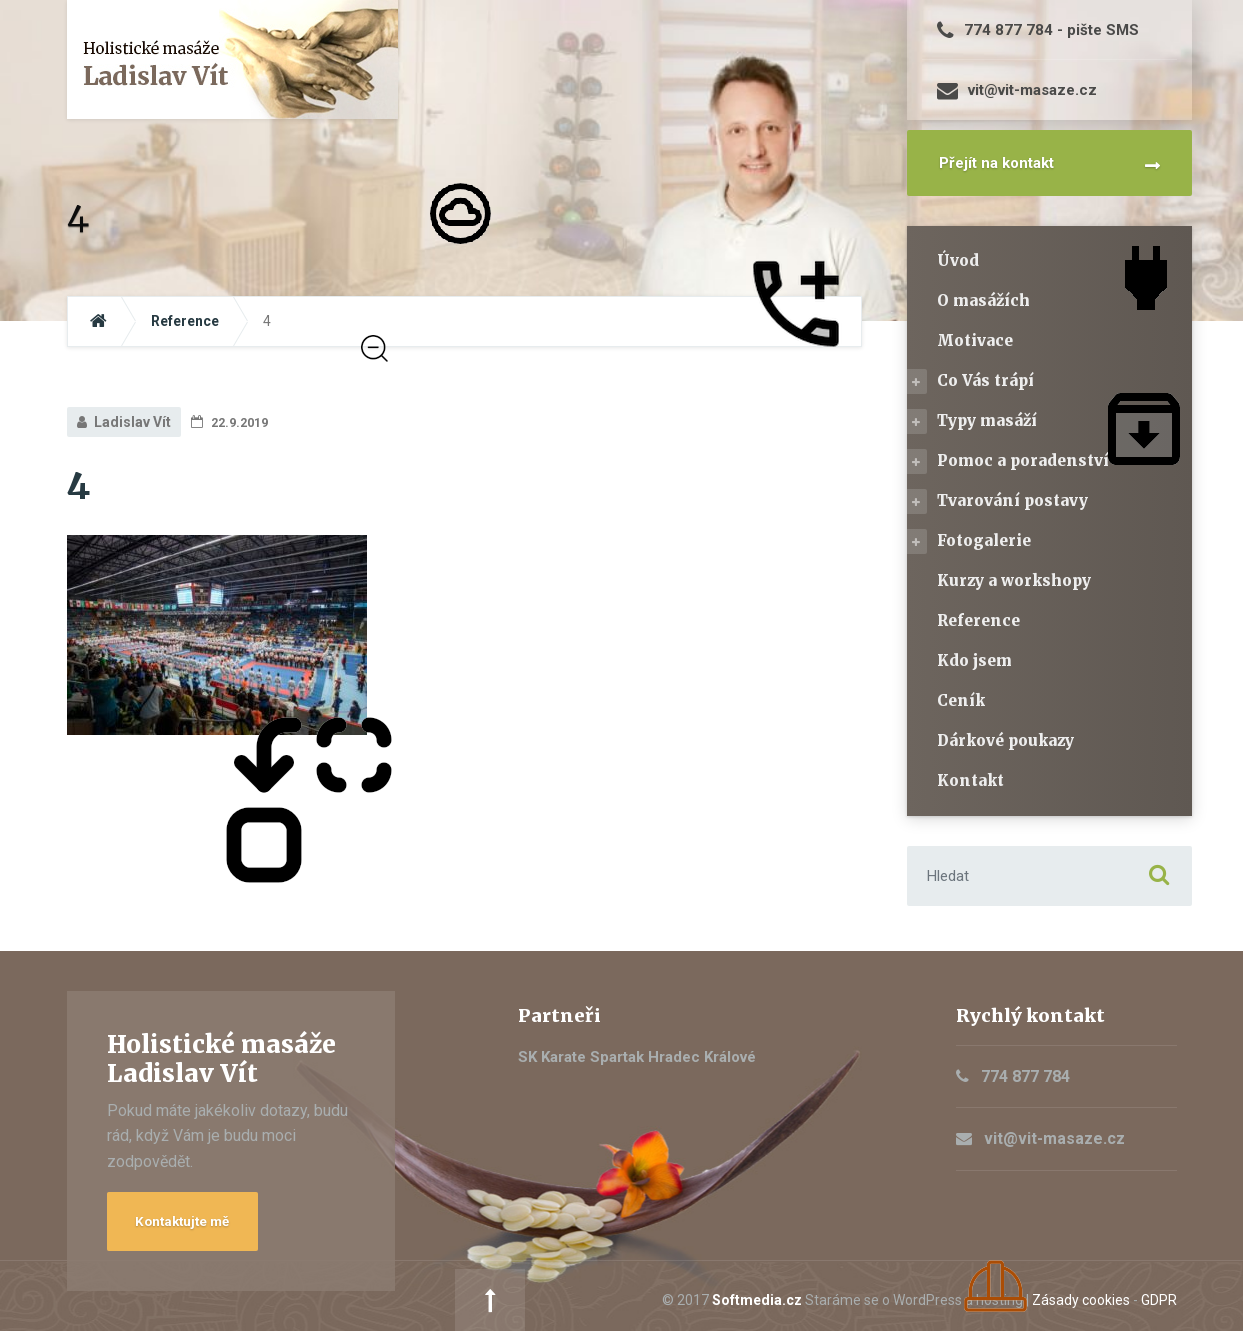 Image resolution: width=1243 pixels, height=1338 pixels. I want to click on archive selected items, so click(1144, 429).